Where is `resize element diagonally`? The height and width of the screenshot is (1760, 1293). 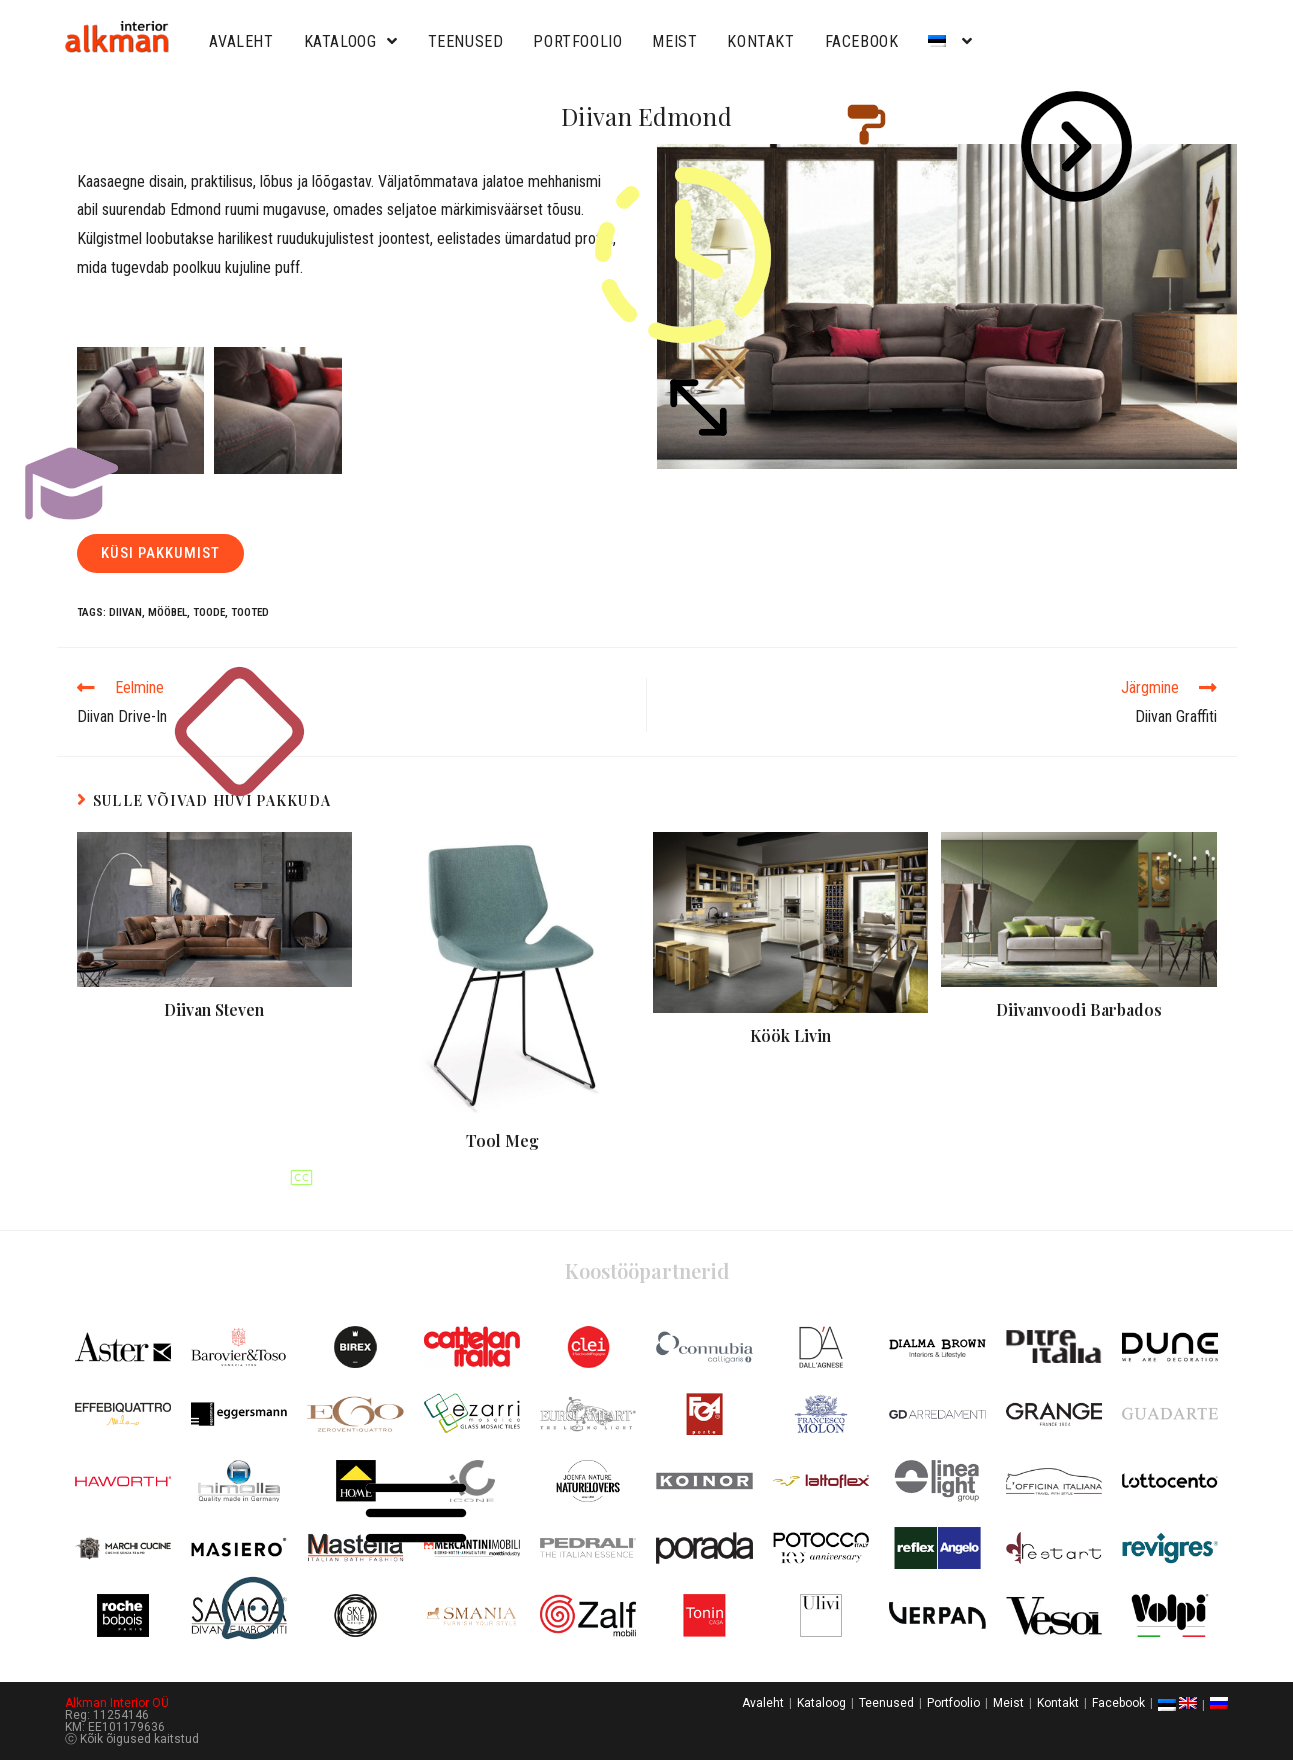 resize element diagonally is located at coordinates (698, 407).